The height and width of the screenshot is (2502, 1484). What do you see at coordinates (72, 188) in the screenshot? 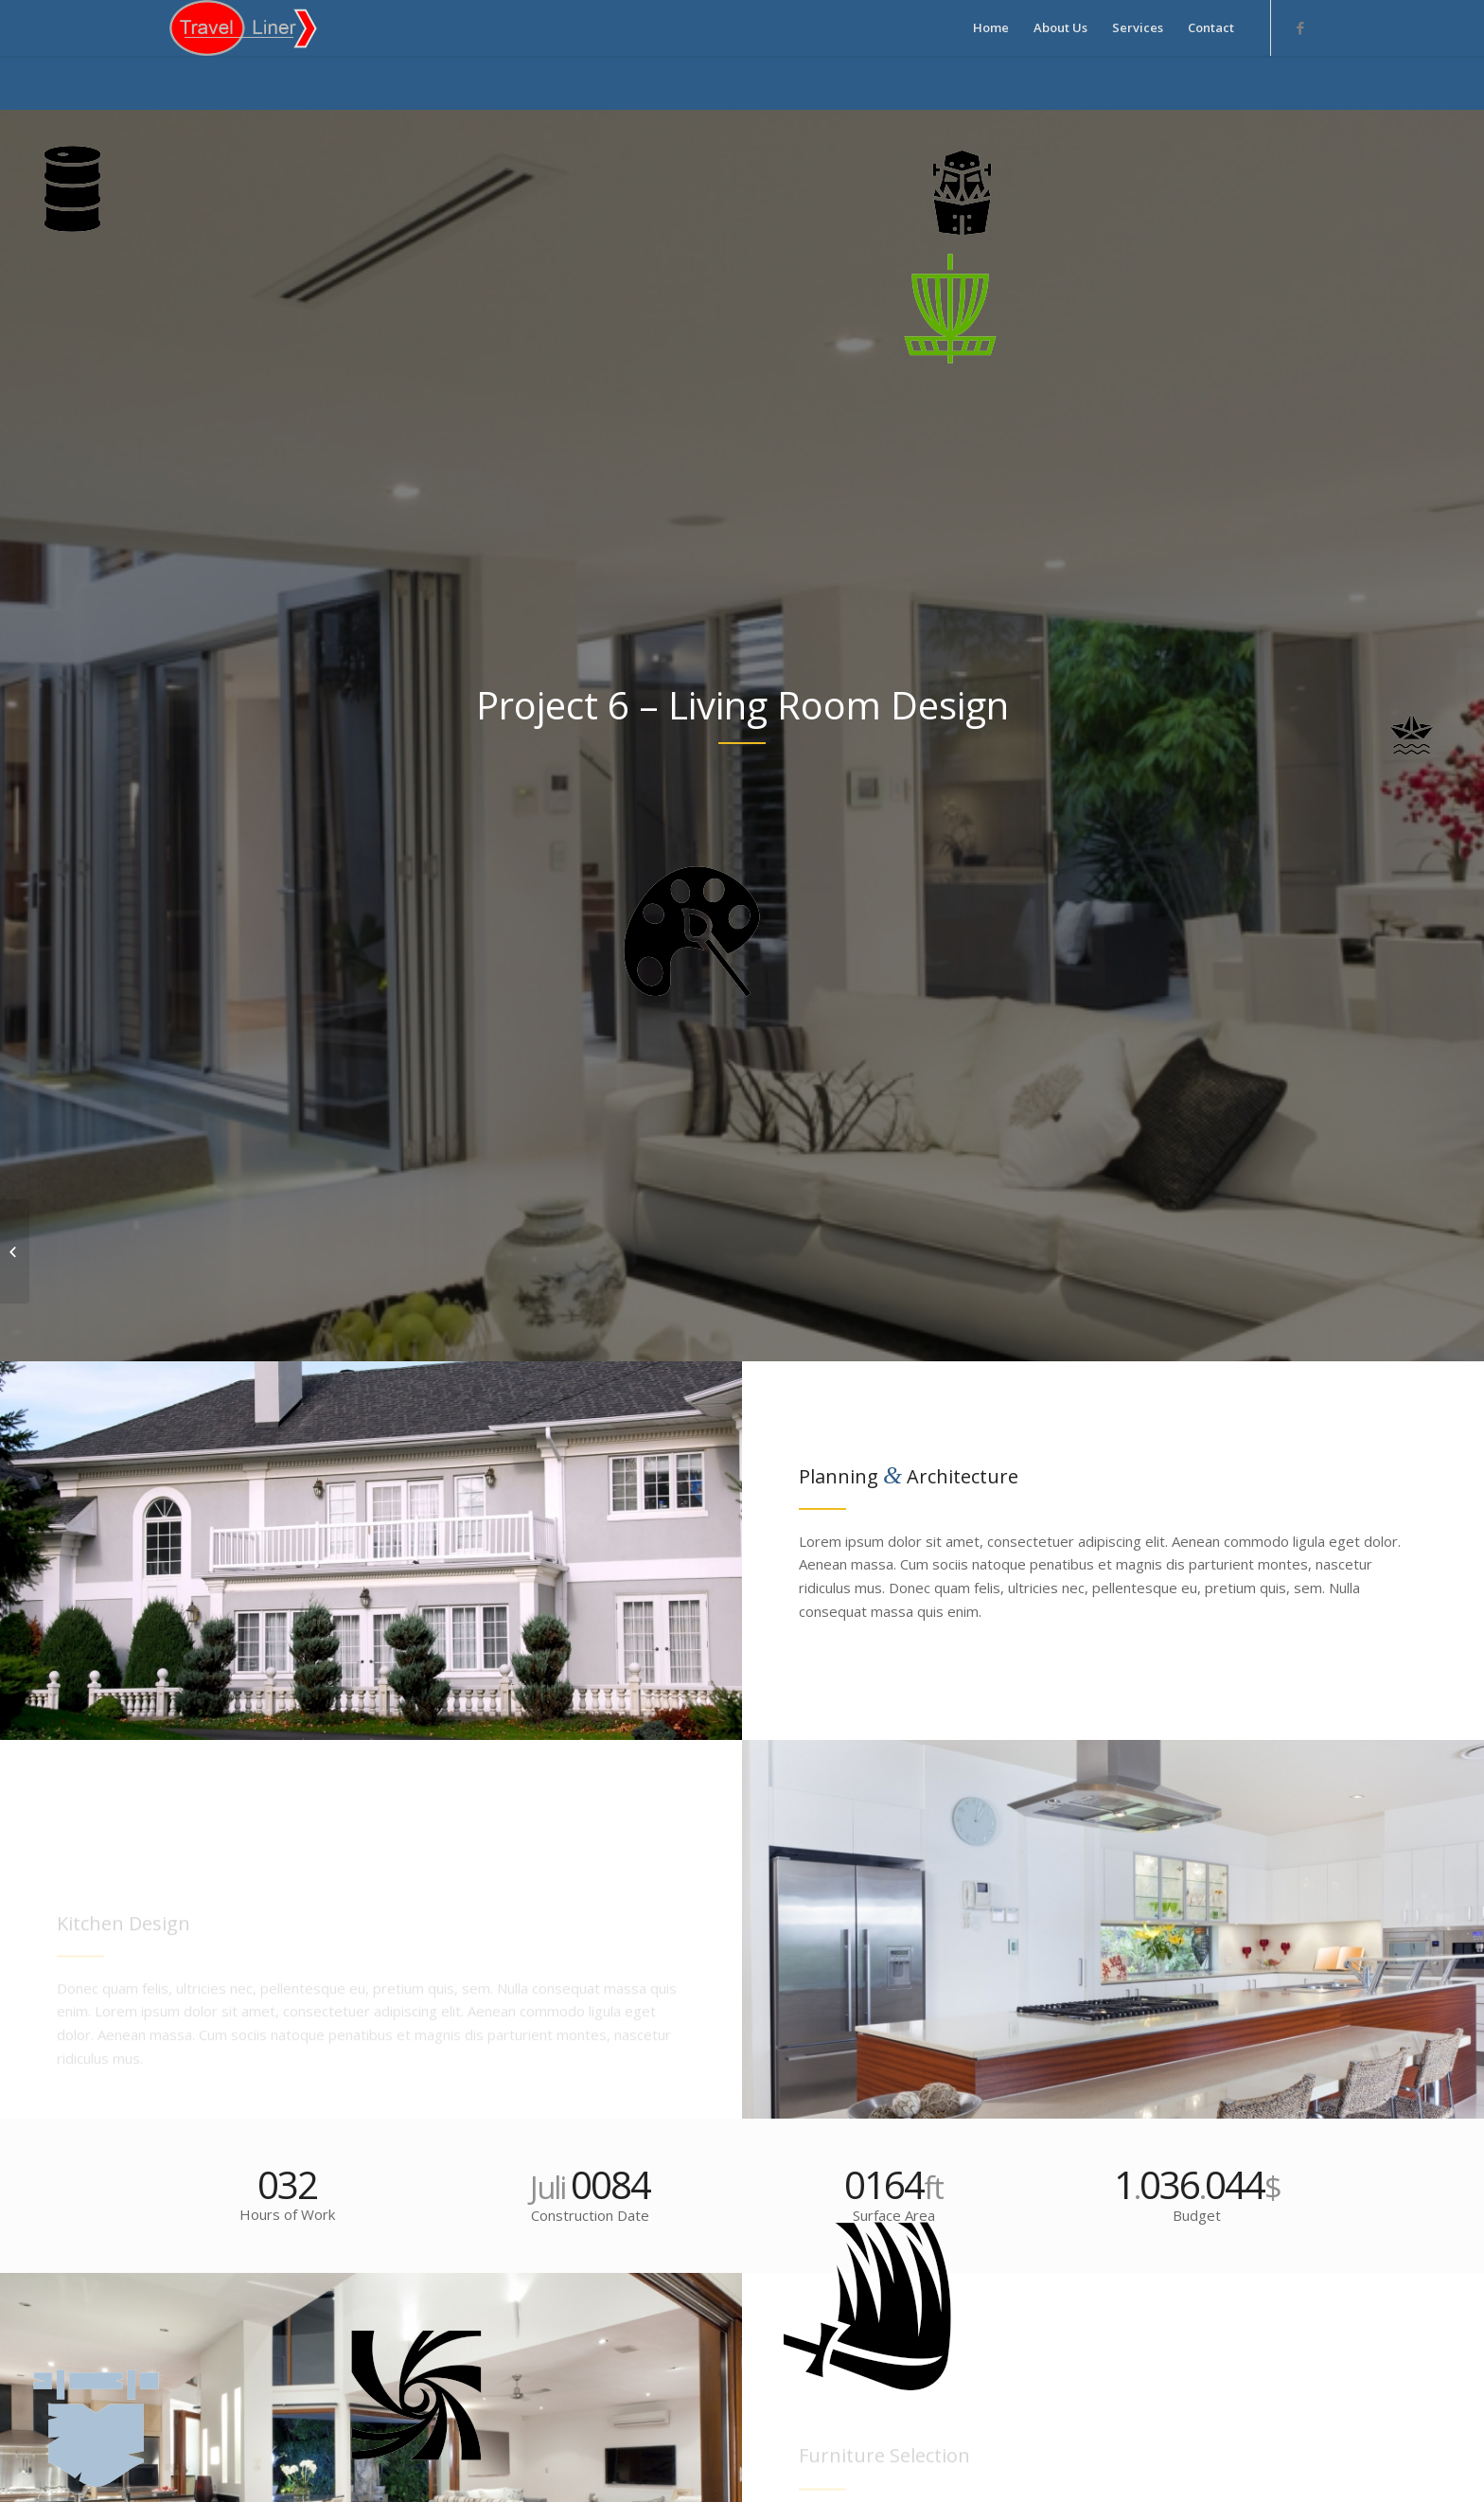
I see `indicates oil or fuel resources in a game inventory` at bounding box center [72, 188].